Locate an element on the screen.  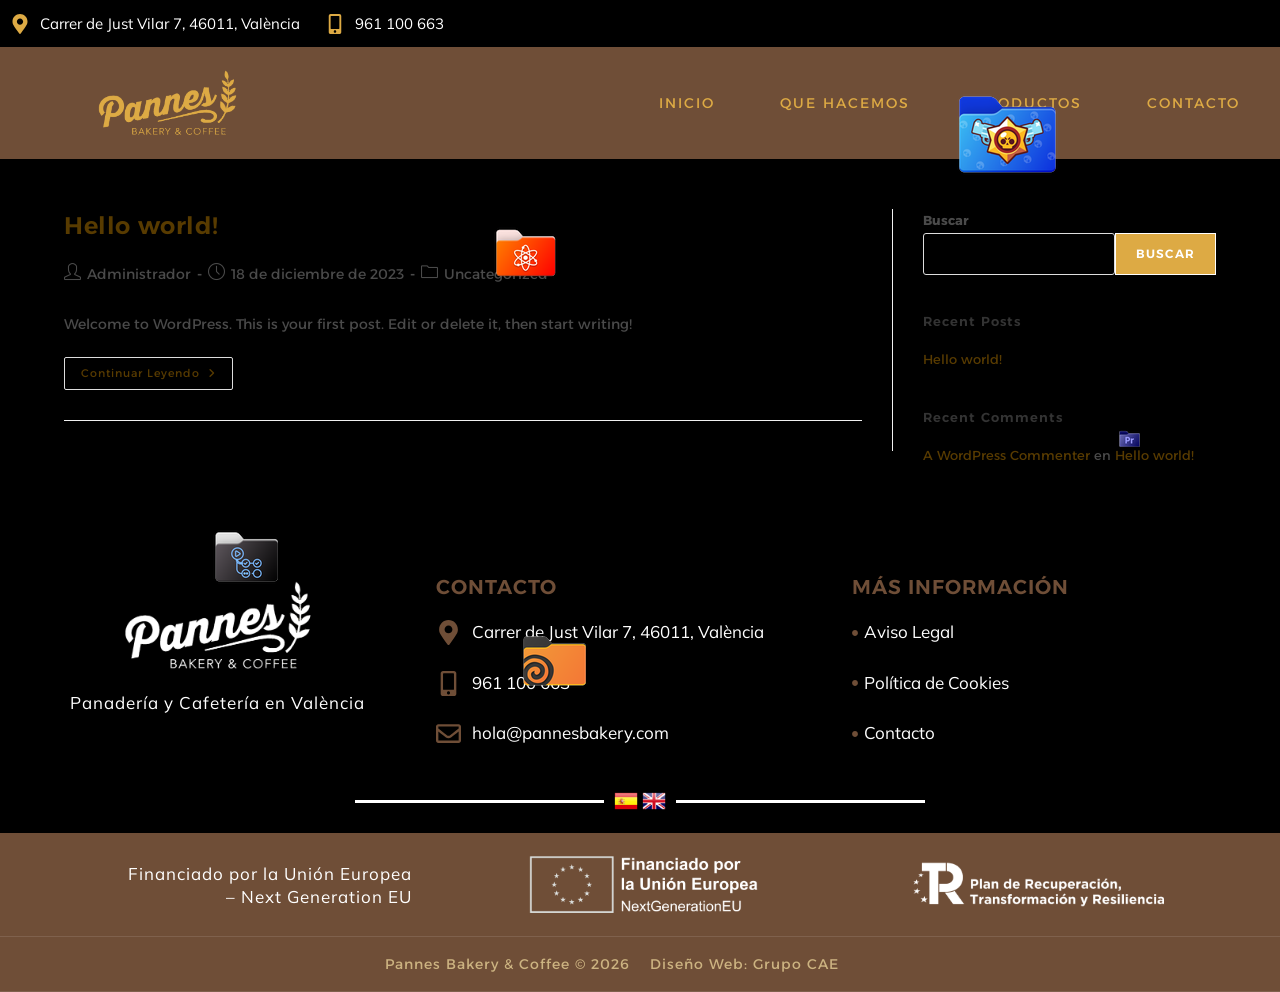
folder containing github actions workflows is located at coordinates (246, 558).